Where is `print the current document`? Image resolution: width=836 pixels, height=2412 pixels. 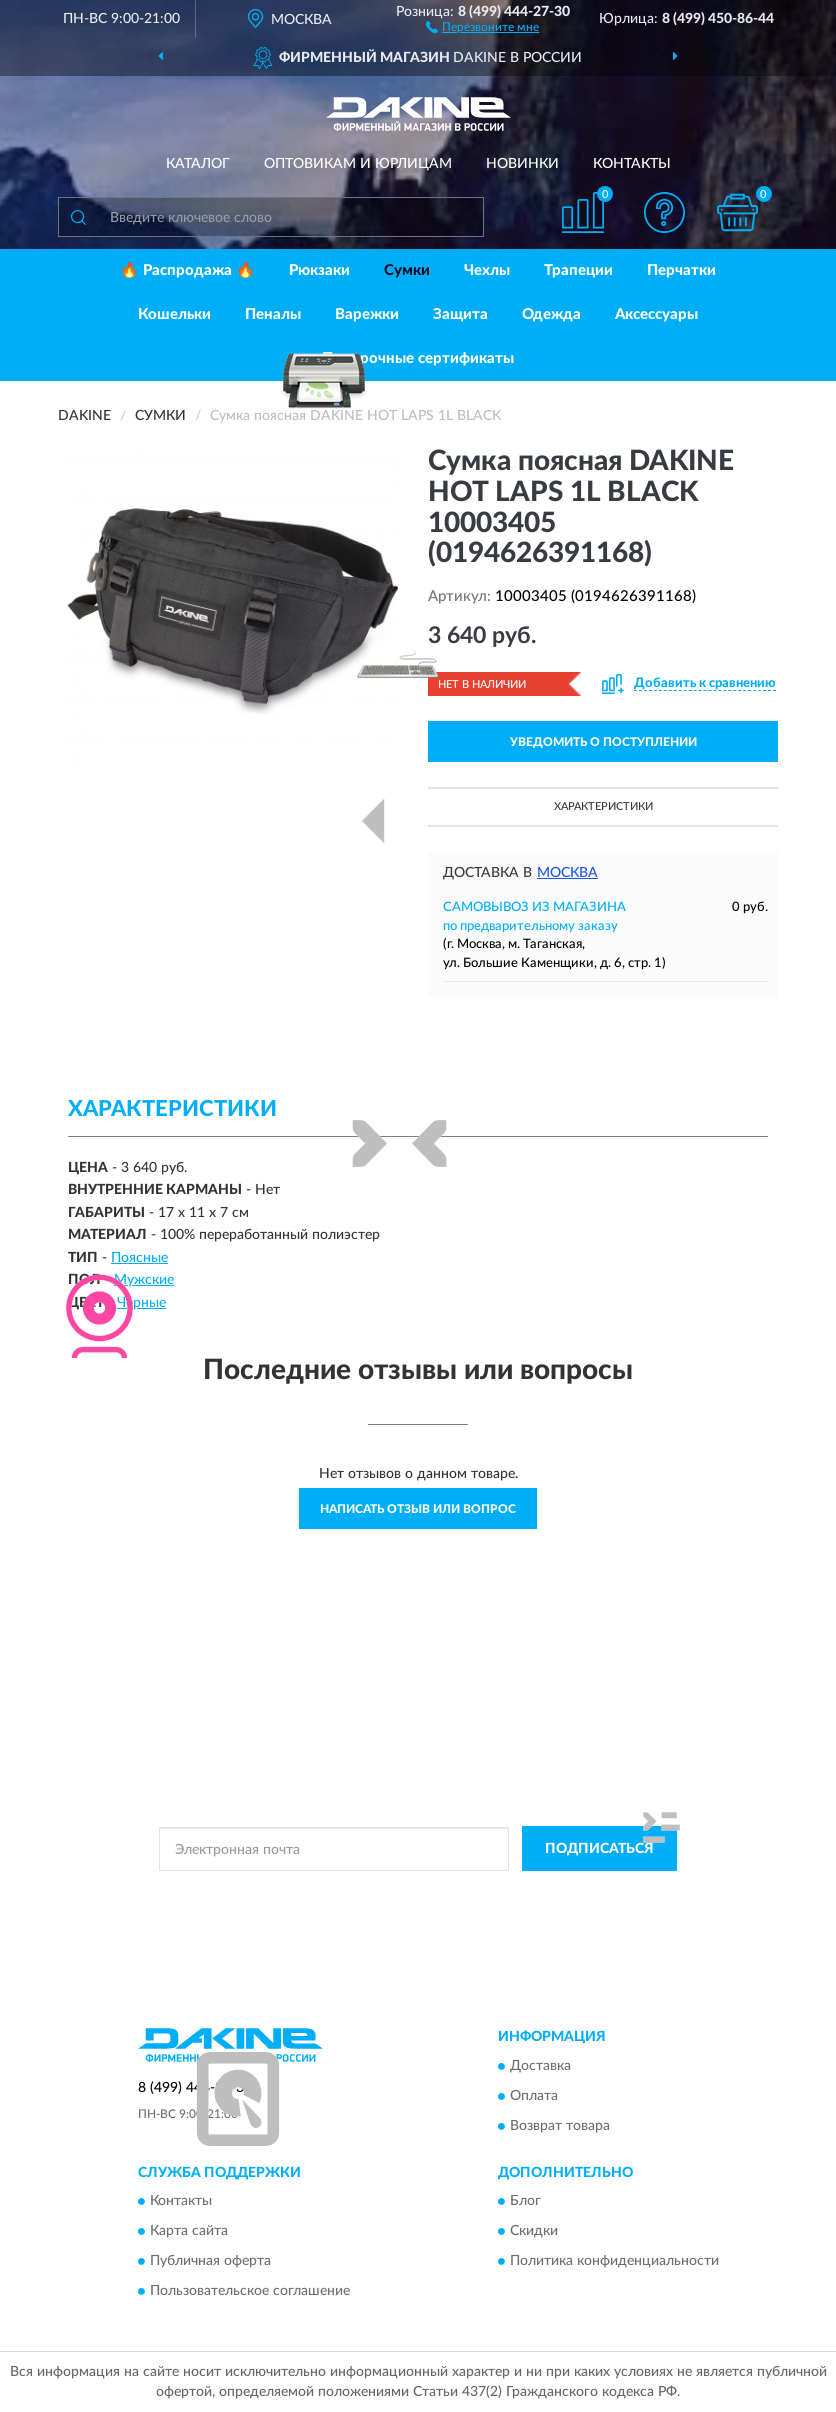
print the current document is located at coordinates (324, 379).